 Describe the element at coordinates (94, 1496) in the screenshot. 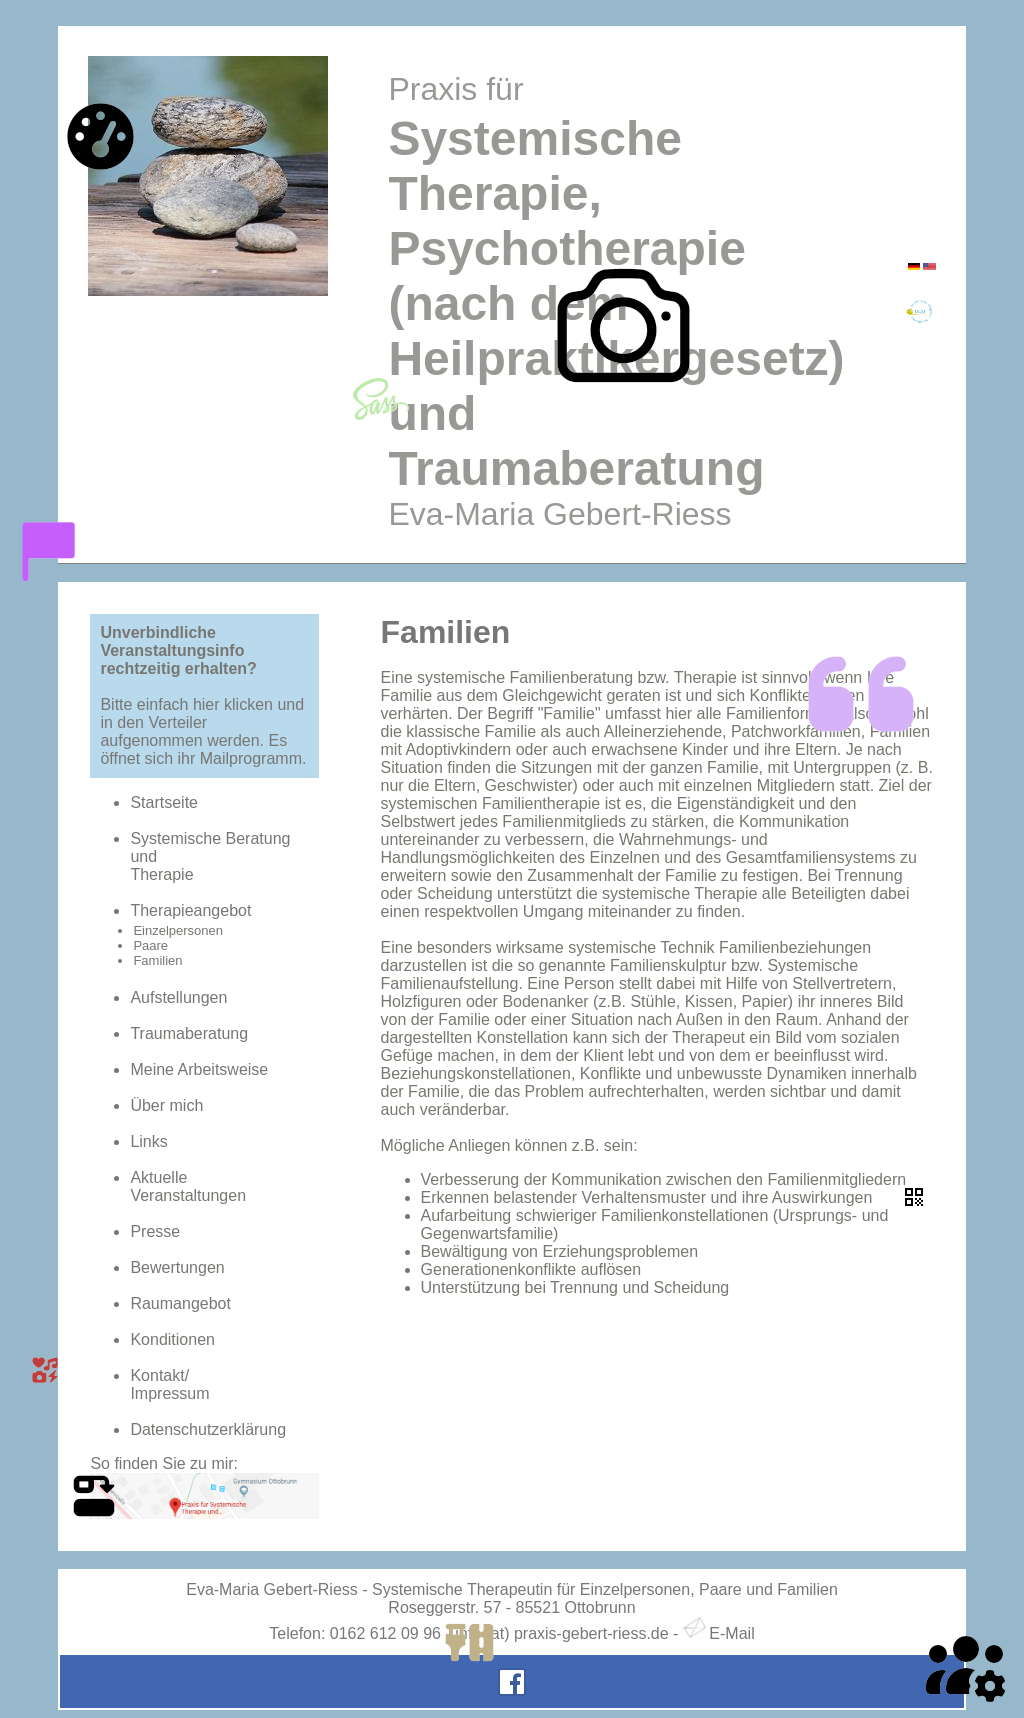

I see `view successor node in a flowchart or diagram` at that location.